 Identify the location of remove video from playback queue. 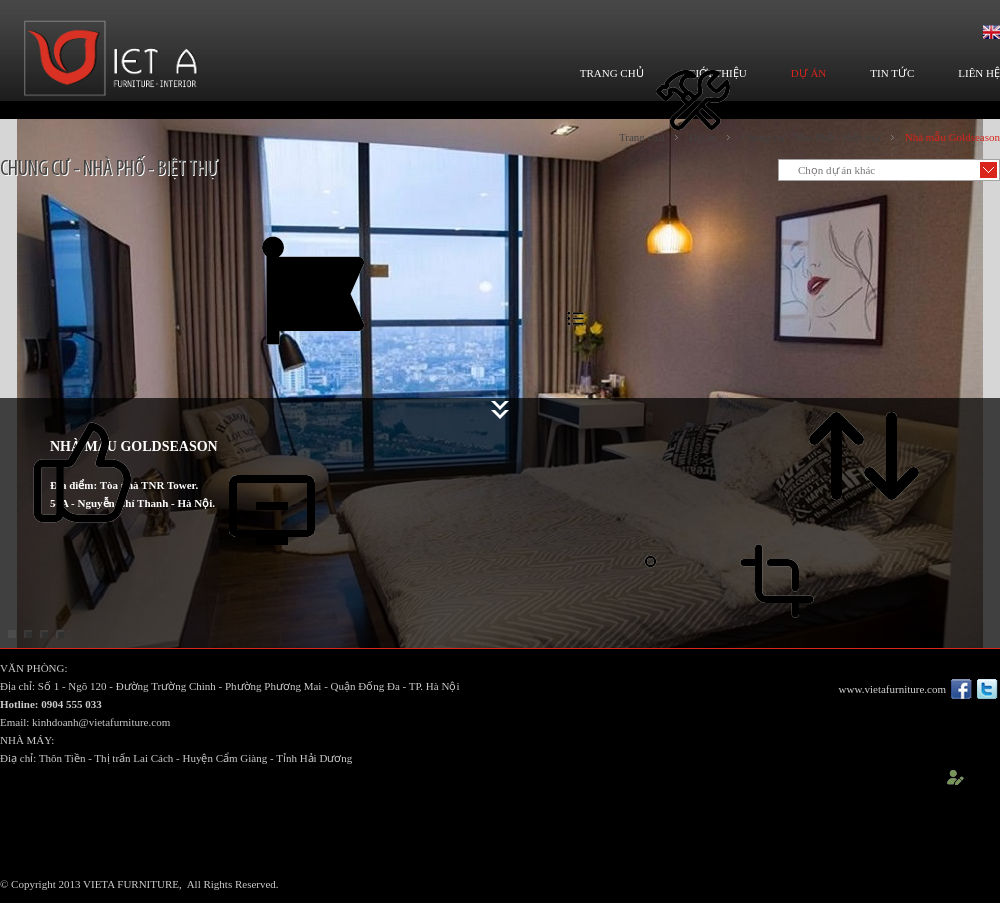
(272, 510).